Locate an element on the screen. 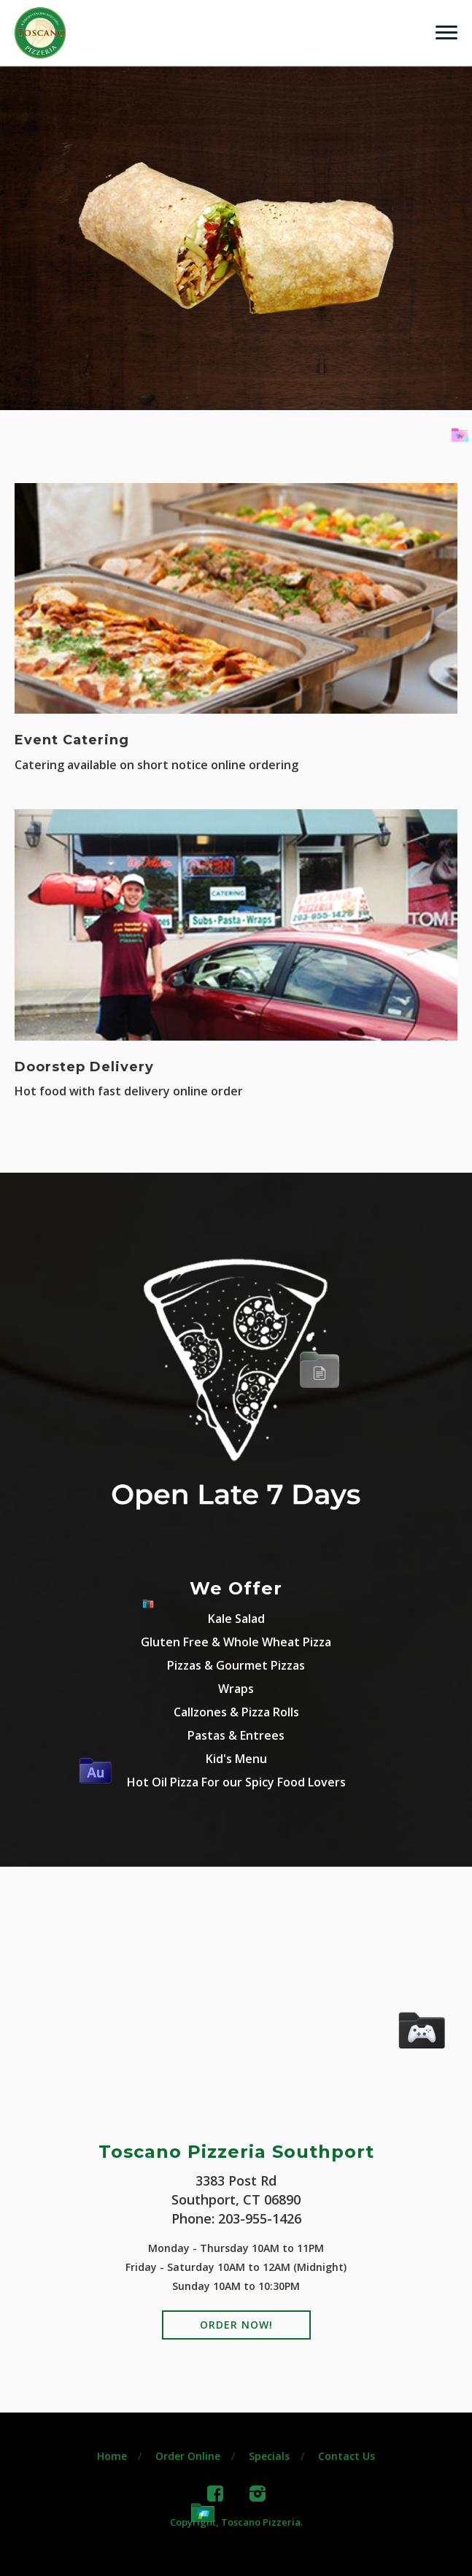 Image resolution: width=472 pixels, height=2576 pixels. open microsoft games folder is located at coordinates (422, 2032).